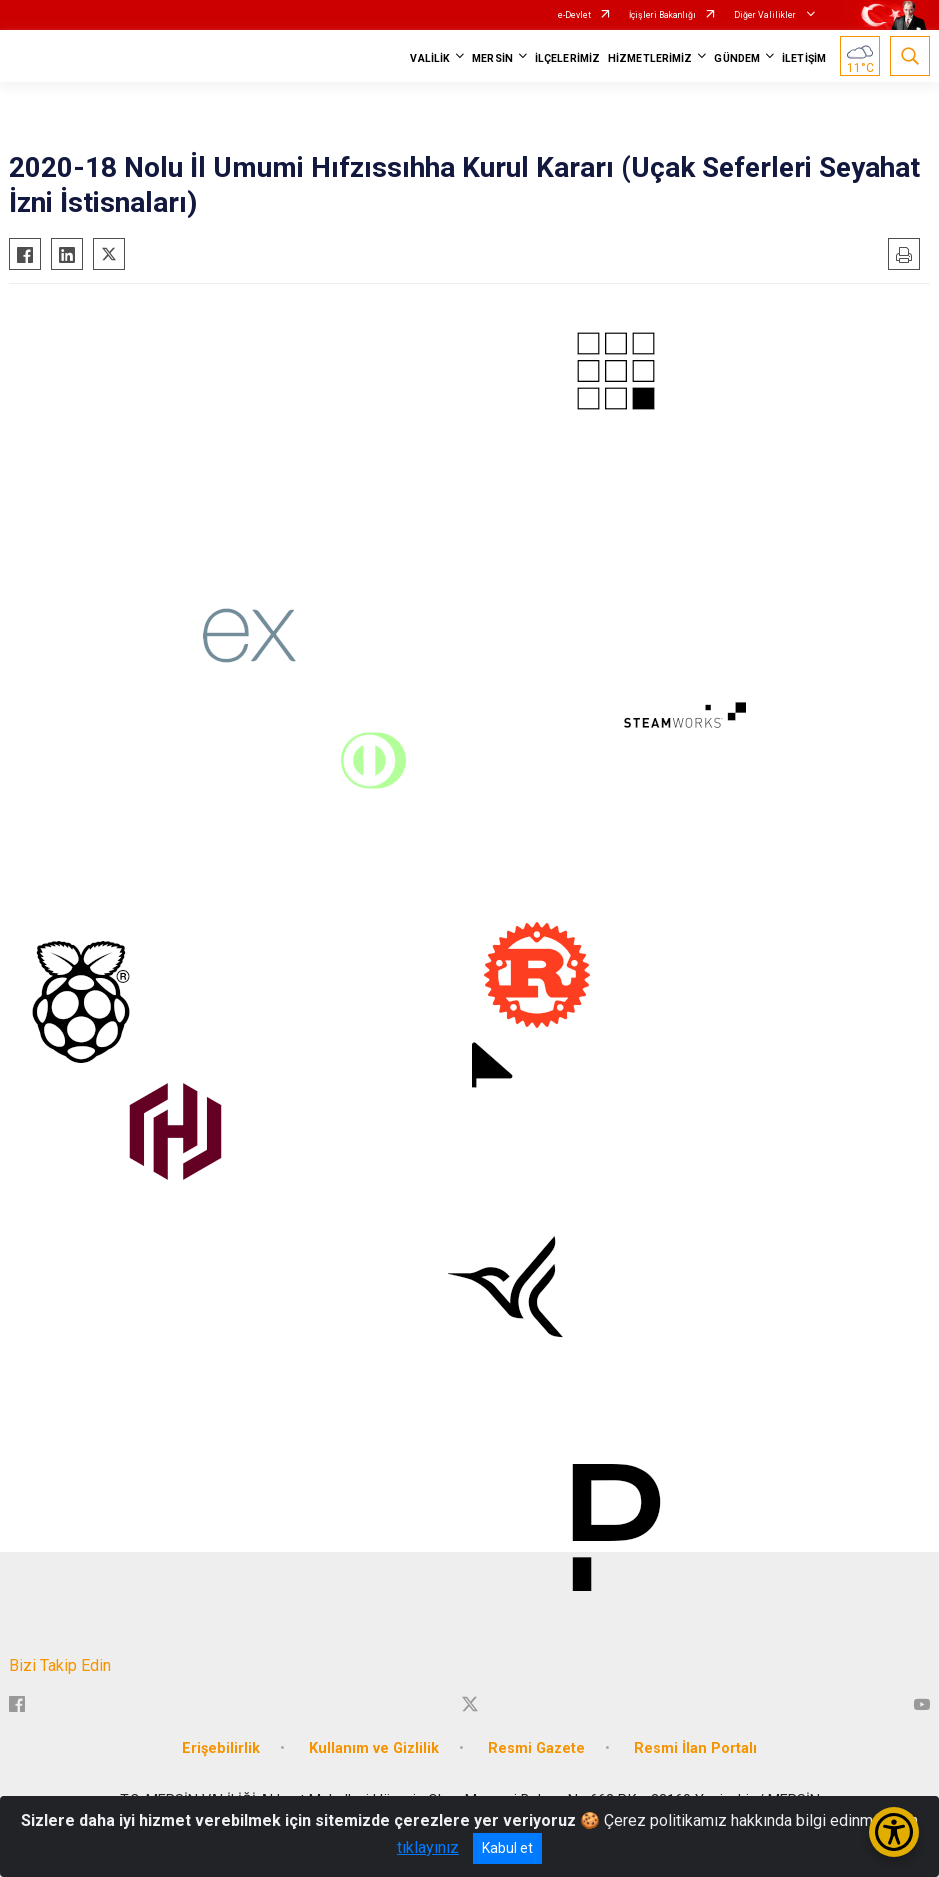 The image size is (939, 1877). What do you see at coordinates (81, 1002) in the screenshot?
I see `Raspberry Pi brand logo` at bounding box center [81, 1002].